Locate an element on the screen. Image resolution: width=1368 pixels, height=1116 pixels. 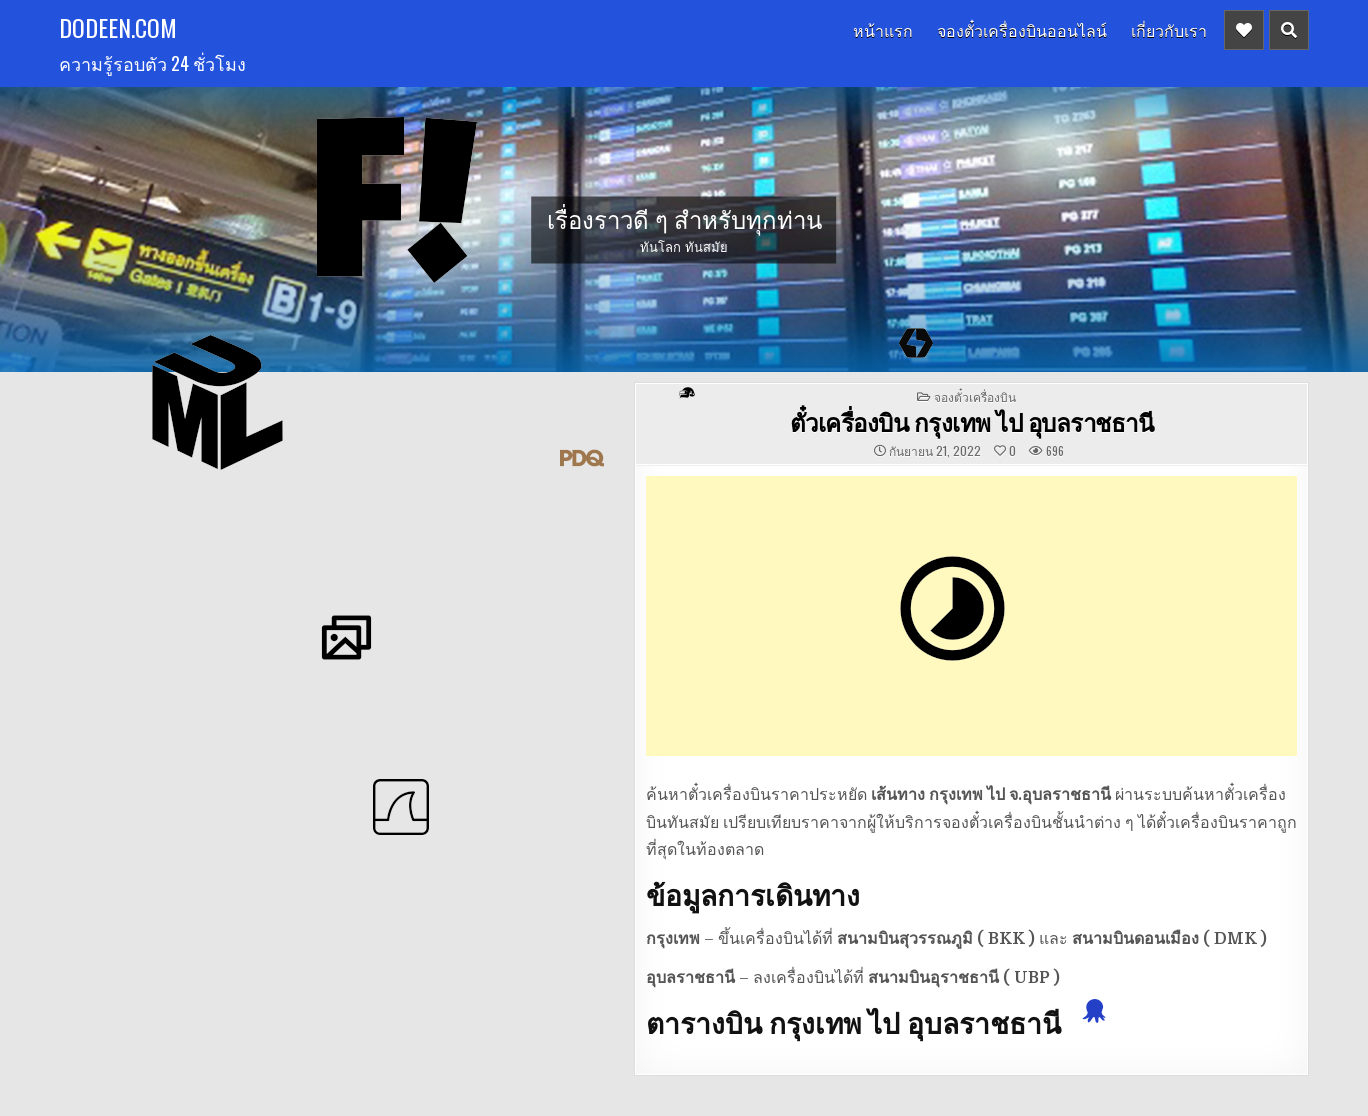
open wireshark network protocol analyzer is located at coordinates (401, 807).